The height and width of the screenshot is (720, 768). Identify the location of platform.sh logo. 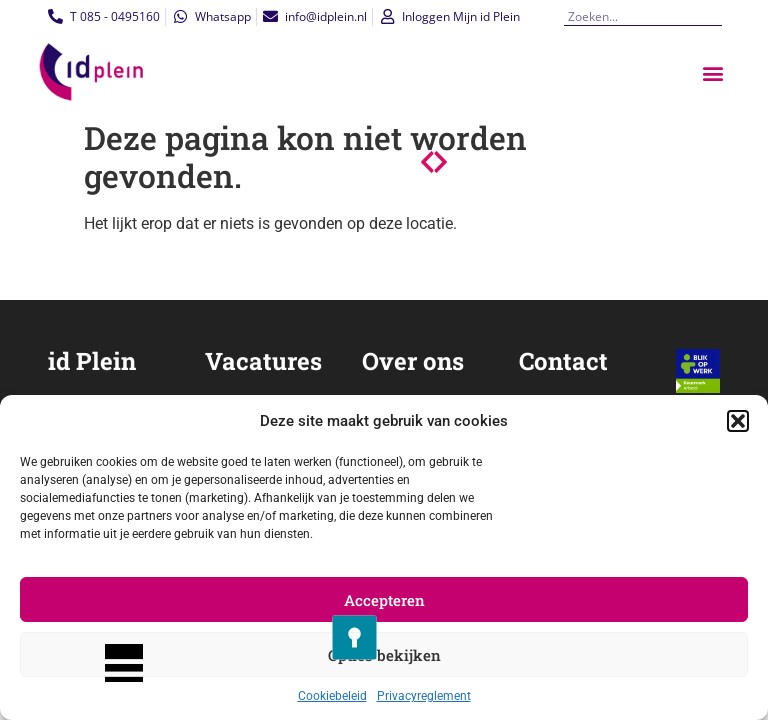
(124, 663).